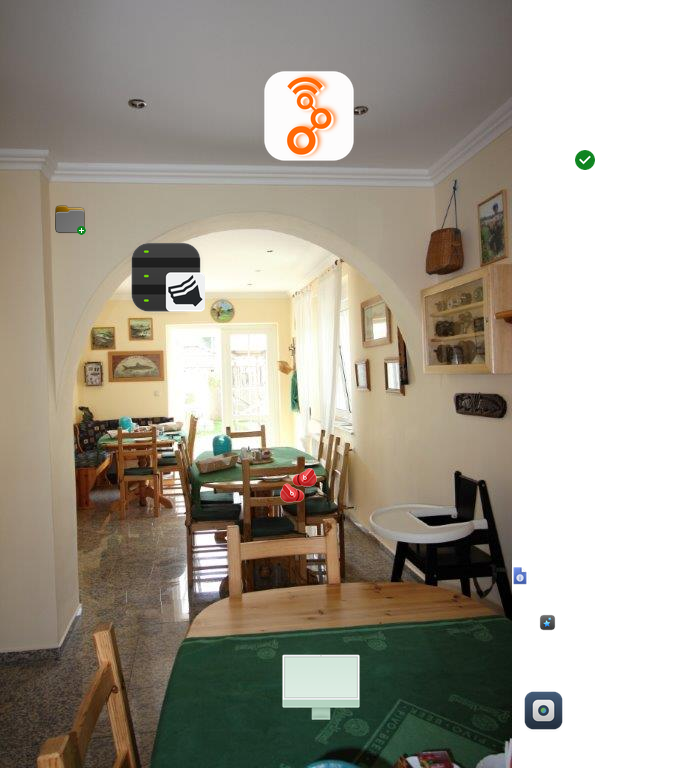  Describe the element at coordinates (520, 576) in the screenshot. I see `view file details or properties` at that location.